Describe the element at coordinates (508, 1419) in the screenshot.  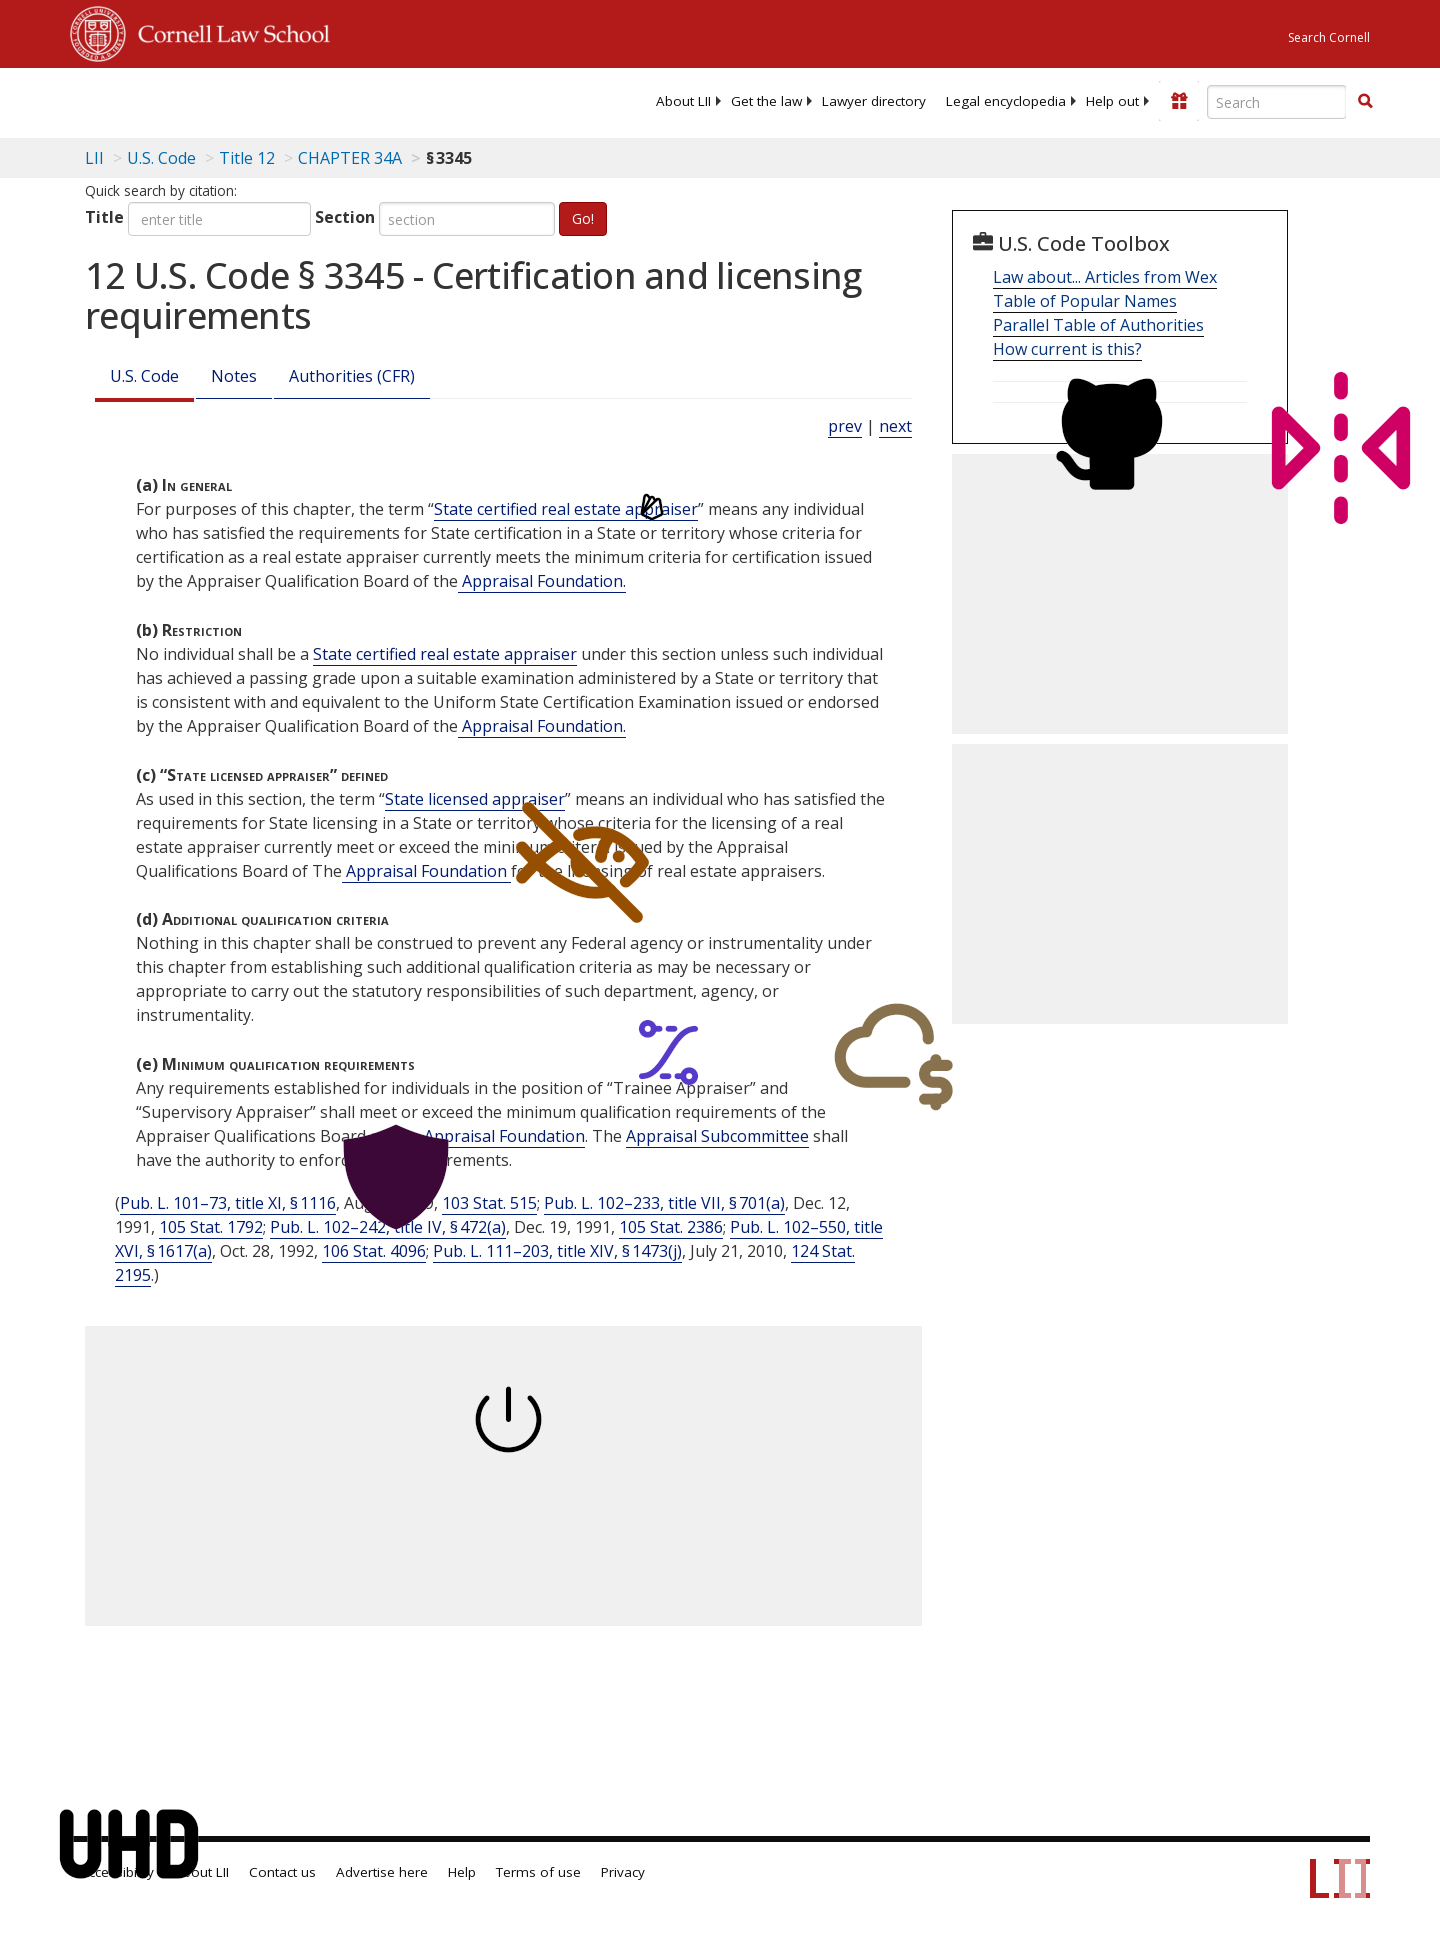
I see `turn device on or off` at that location.